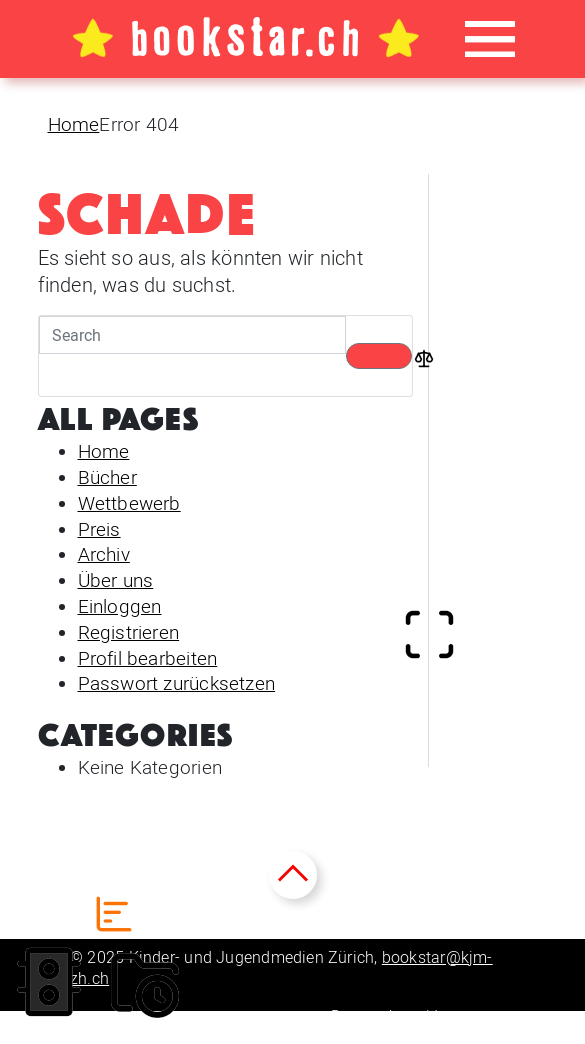 Image resolution: width=585 pixels, height=1044 pixels. I want to click on traffic or signal status indicator, so click(49, 982).